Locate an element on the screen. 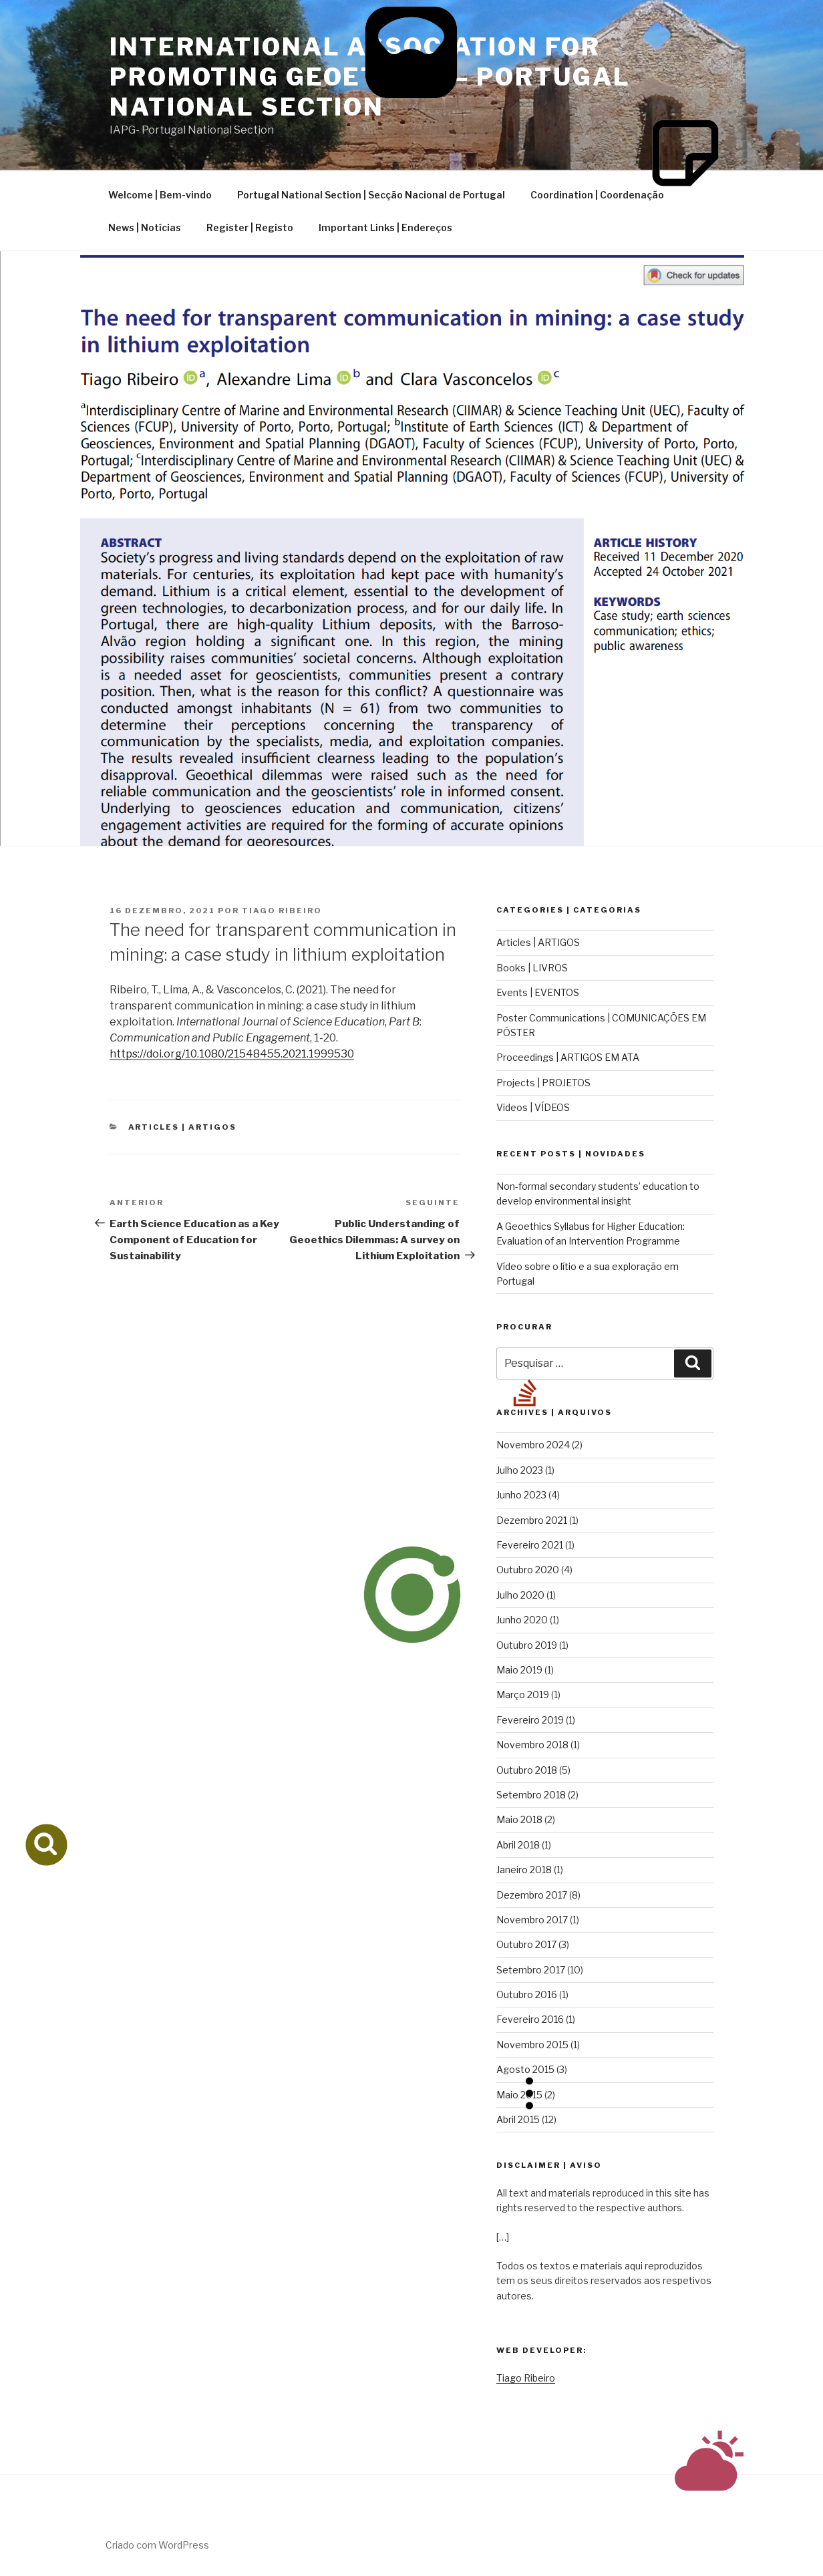  indicates partly cloudy weather conditions is located at coordinates (709, 2460).